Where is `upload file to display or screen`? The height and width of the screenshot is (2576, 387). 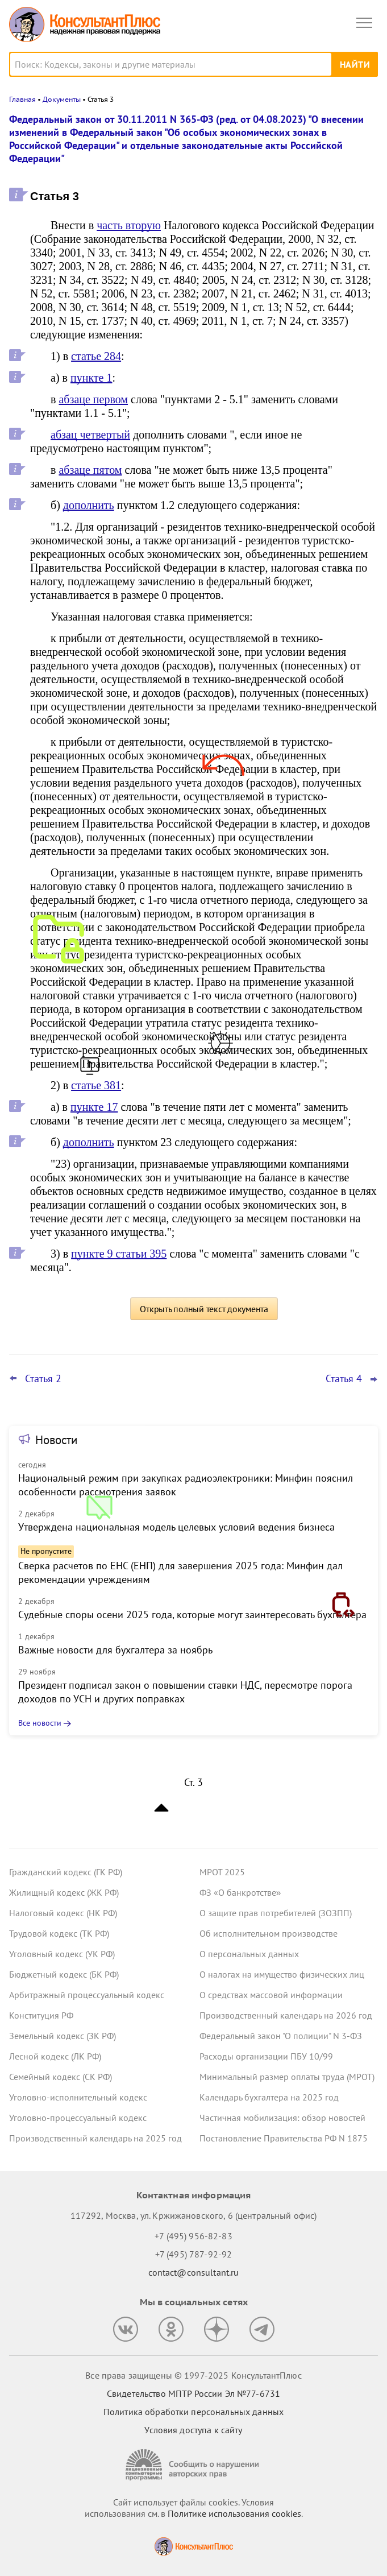
upload file to display or screen is located at coordinates (90, 1065).